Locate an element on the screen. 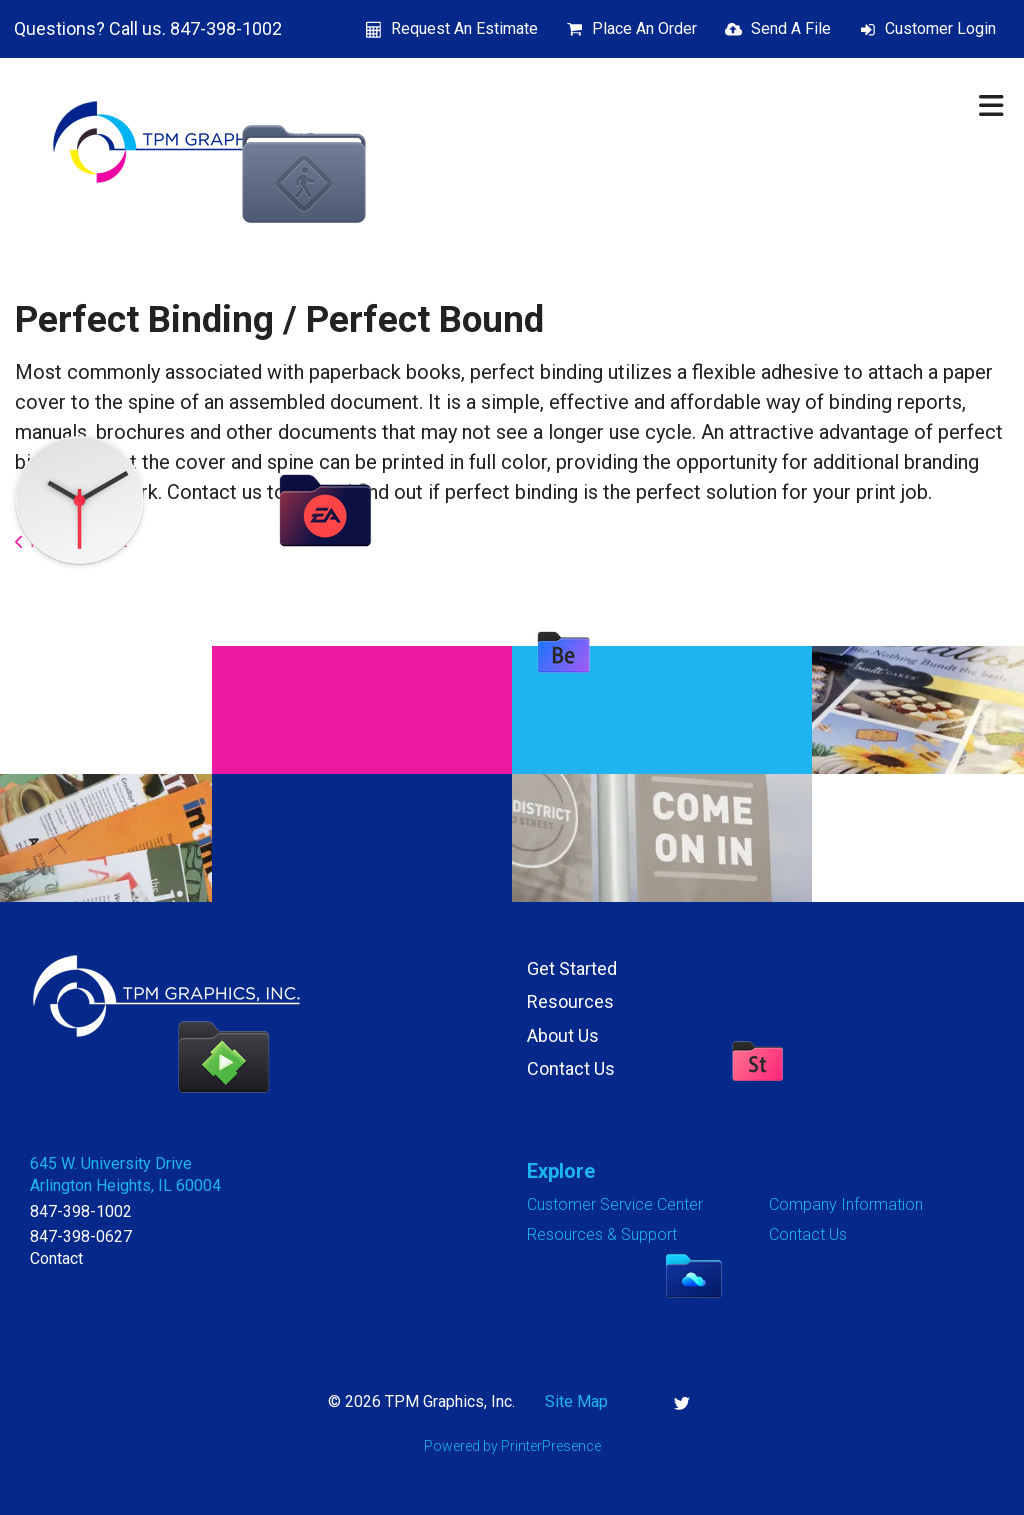 This screenshot has height=1515, width=1024. open folder containing Emby media server files is located at coordinates (223, 1059).